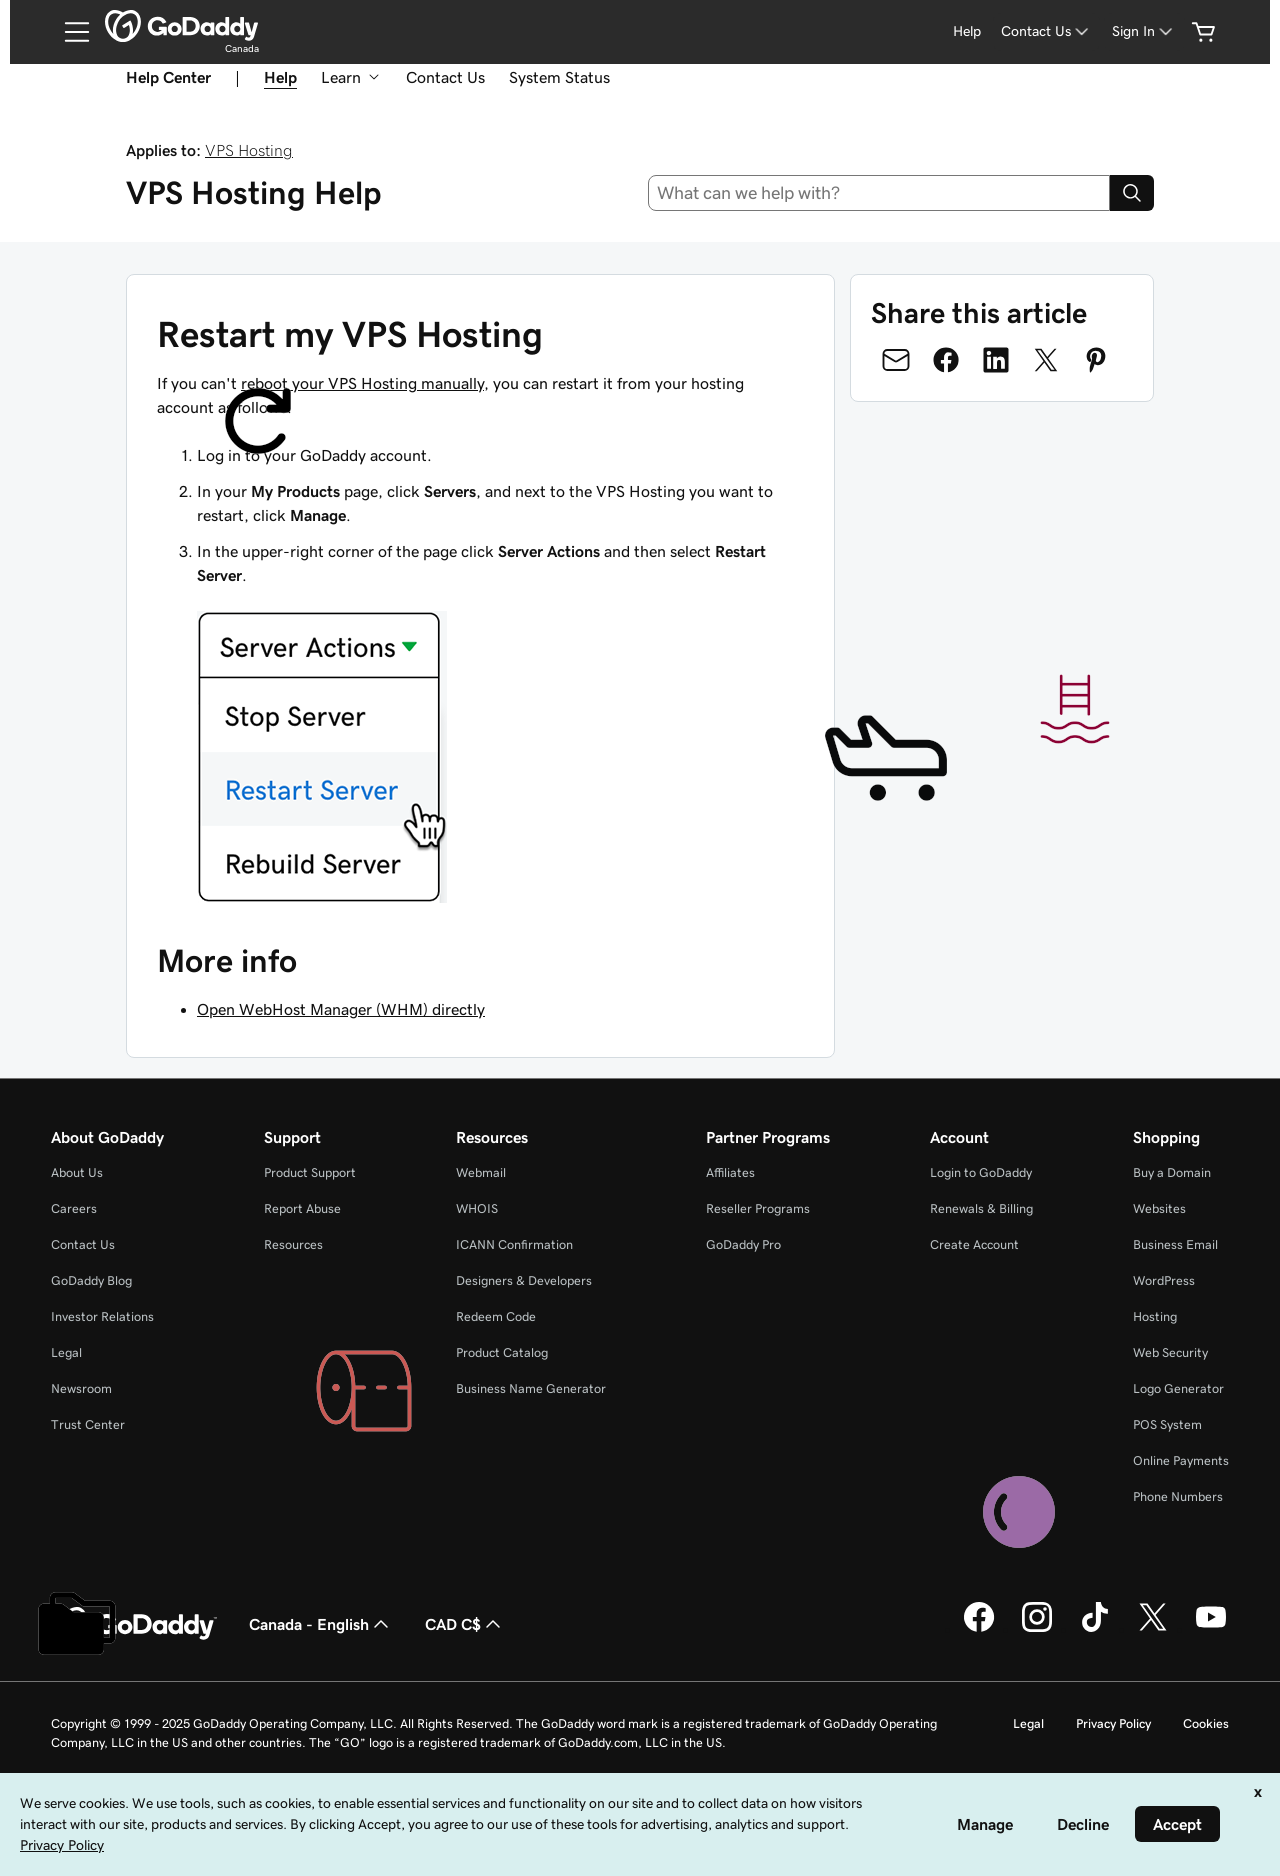 This screenshot has width=1280, height=1876. What do you see at coordinates (75, 1623) in the screenshot?
I see `browse all folders` at bounding box center [75, 1623].